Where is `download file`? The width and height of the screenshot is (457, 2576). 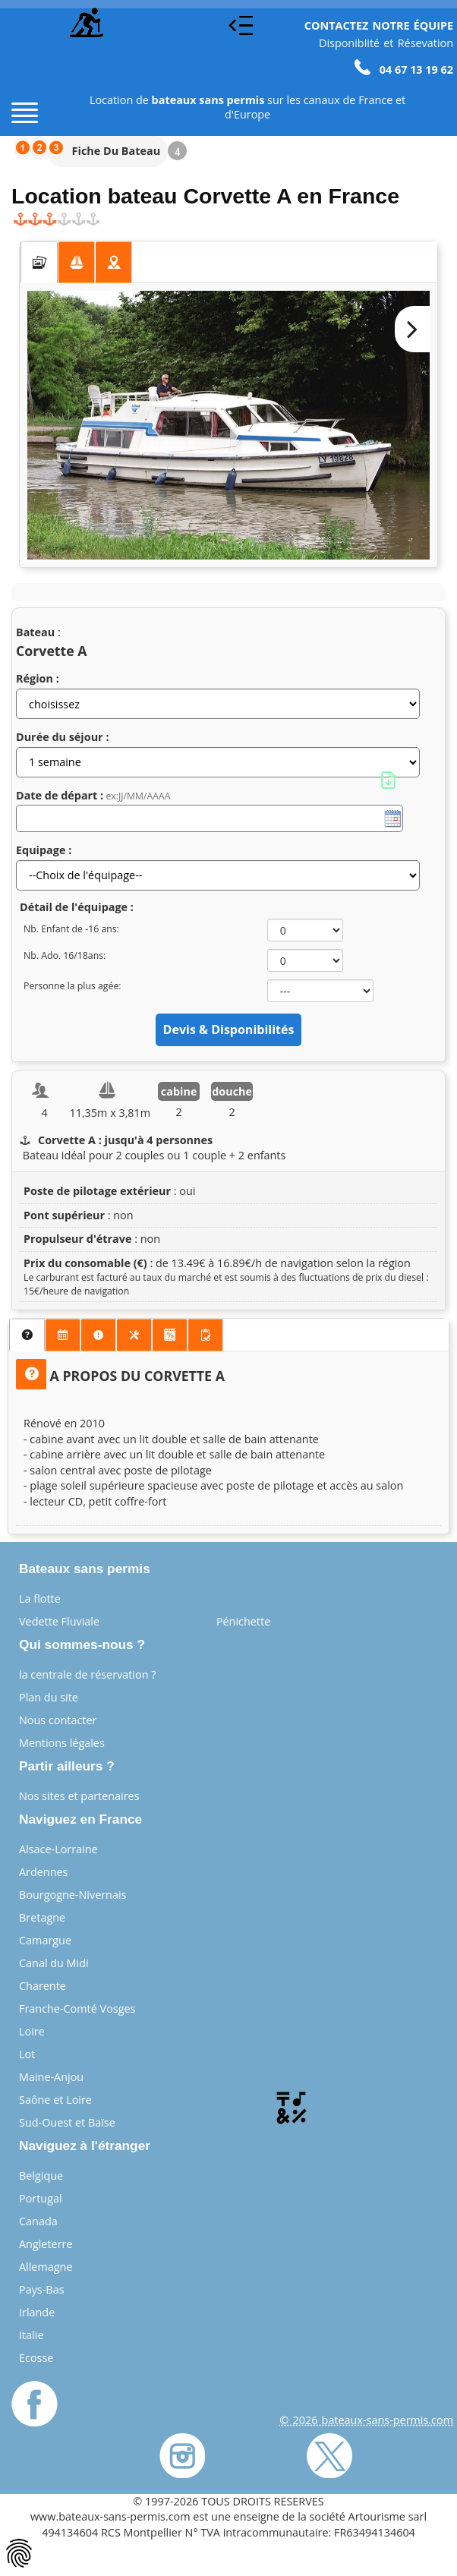
download file is located at coordinates (388, 780).